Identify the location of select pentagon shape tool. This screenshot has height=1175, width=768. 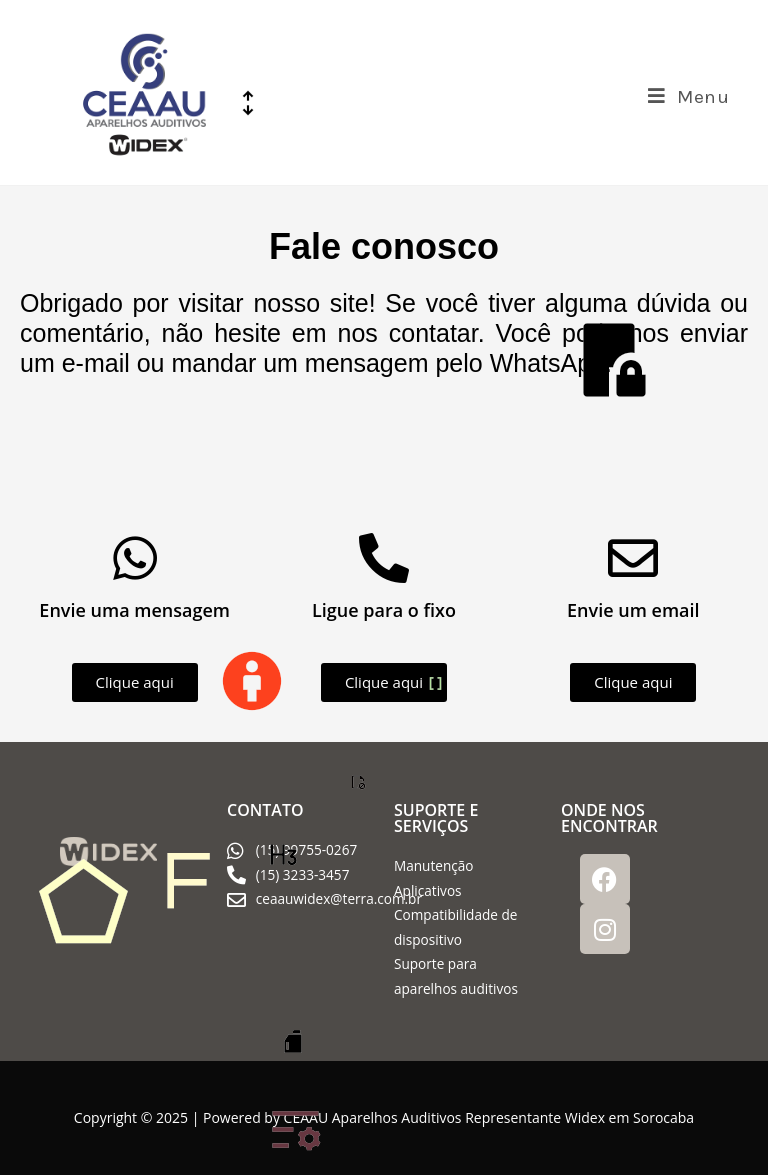
(83, 905).